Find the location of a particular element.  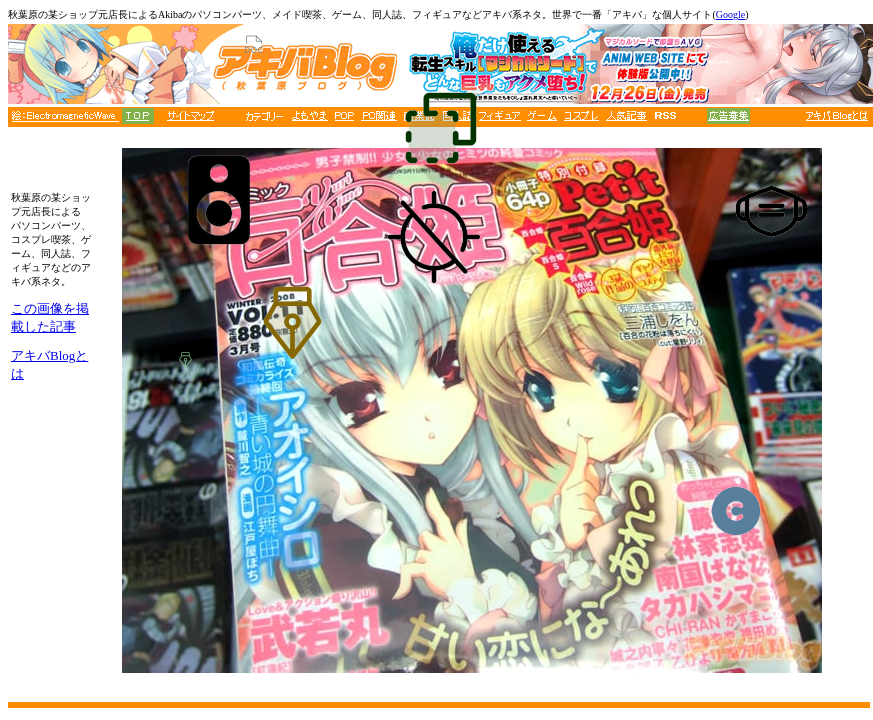

bring selection to front layer is located at coordinates (441, 128).